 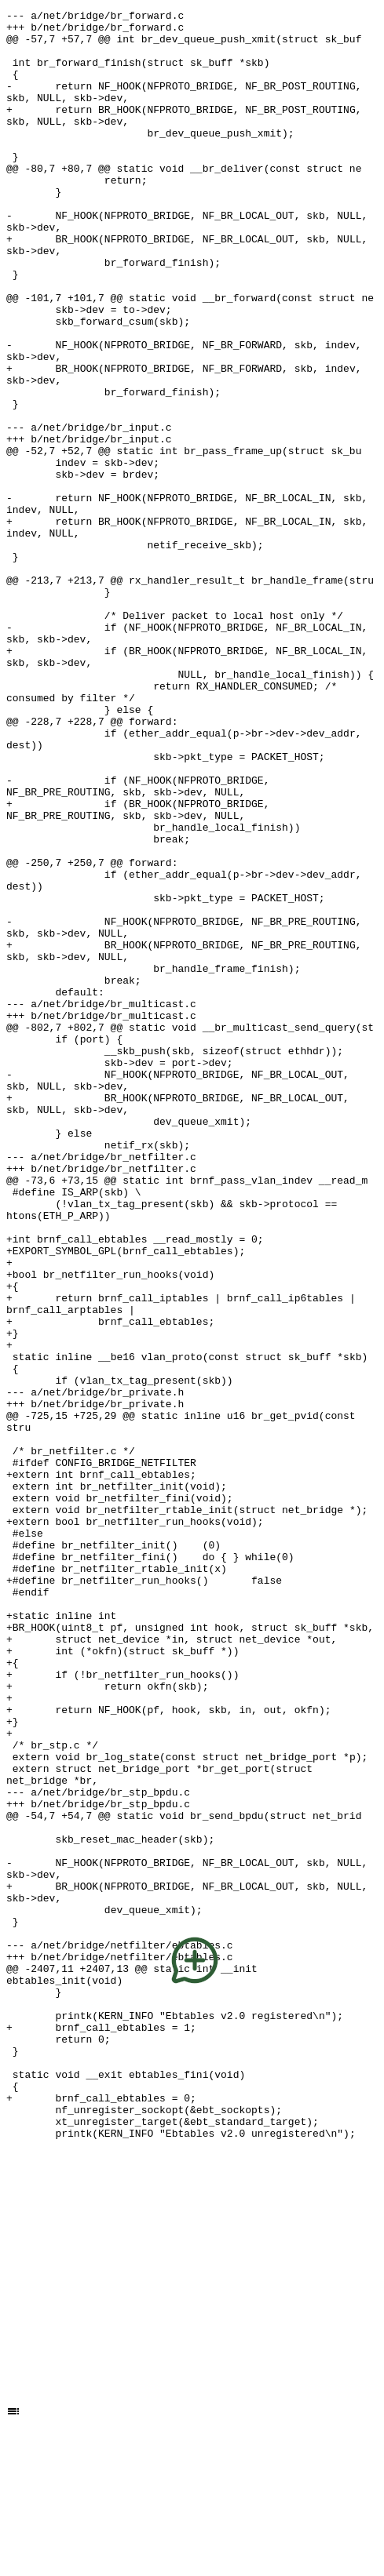 What do you see at coordinates (13, 2411) in the screenshot?
I see `view table of contents` at bounding box center [13, 2411].